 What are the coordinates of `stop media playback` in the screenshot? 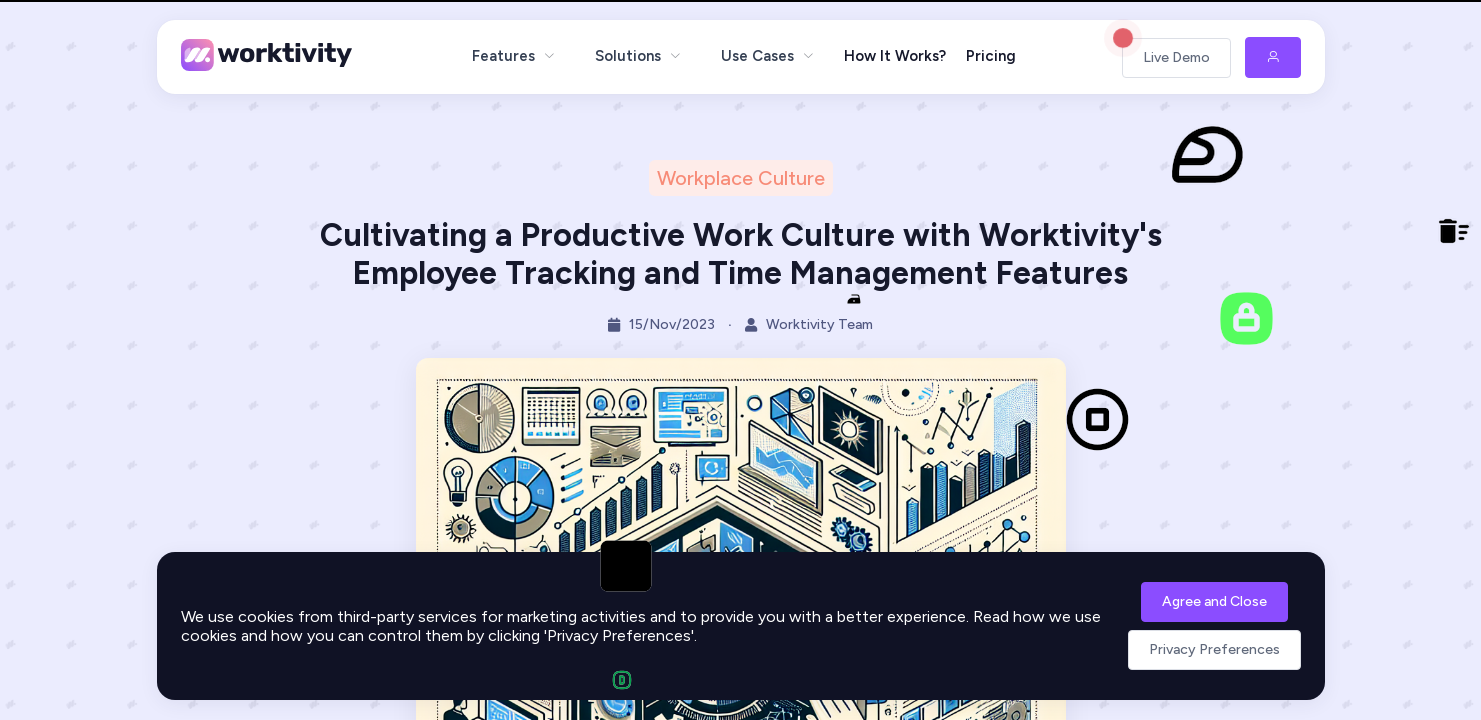 It's located at (1097, 419).